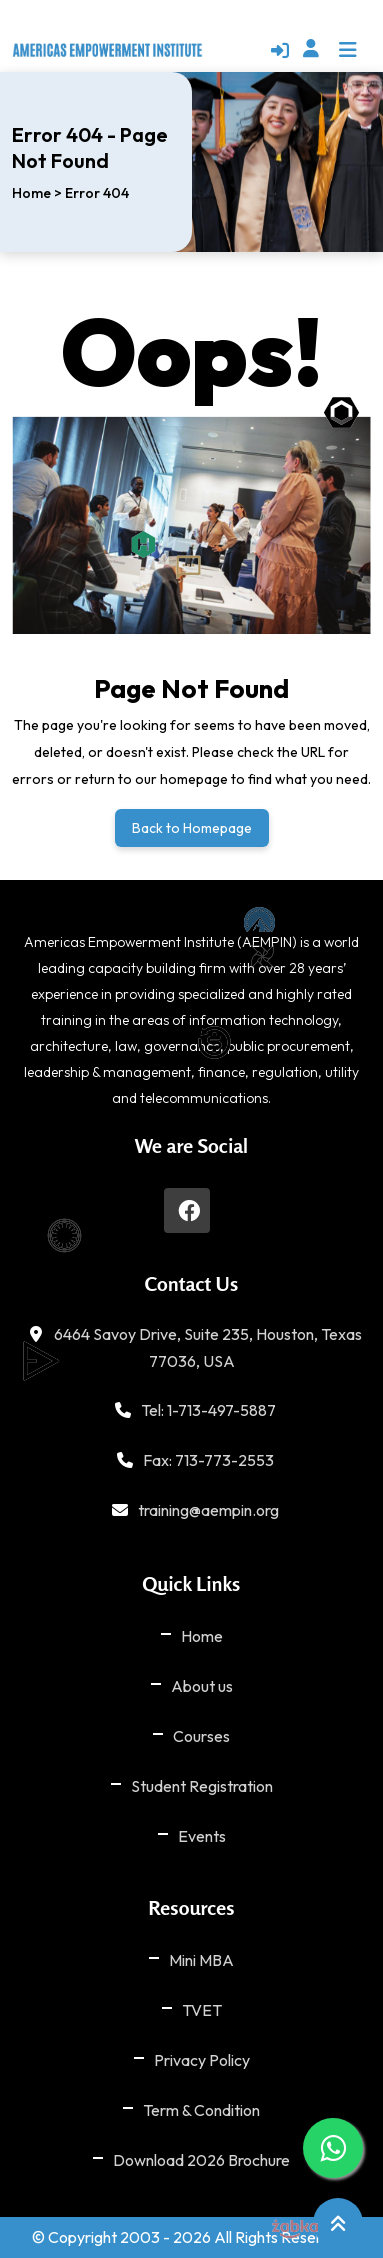  I want to click on first order logo from star wars franchise, so click(64, 1235).